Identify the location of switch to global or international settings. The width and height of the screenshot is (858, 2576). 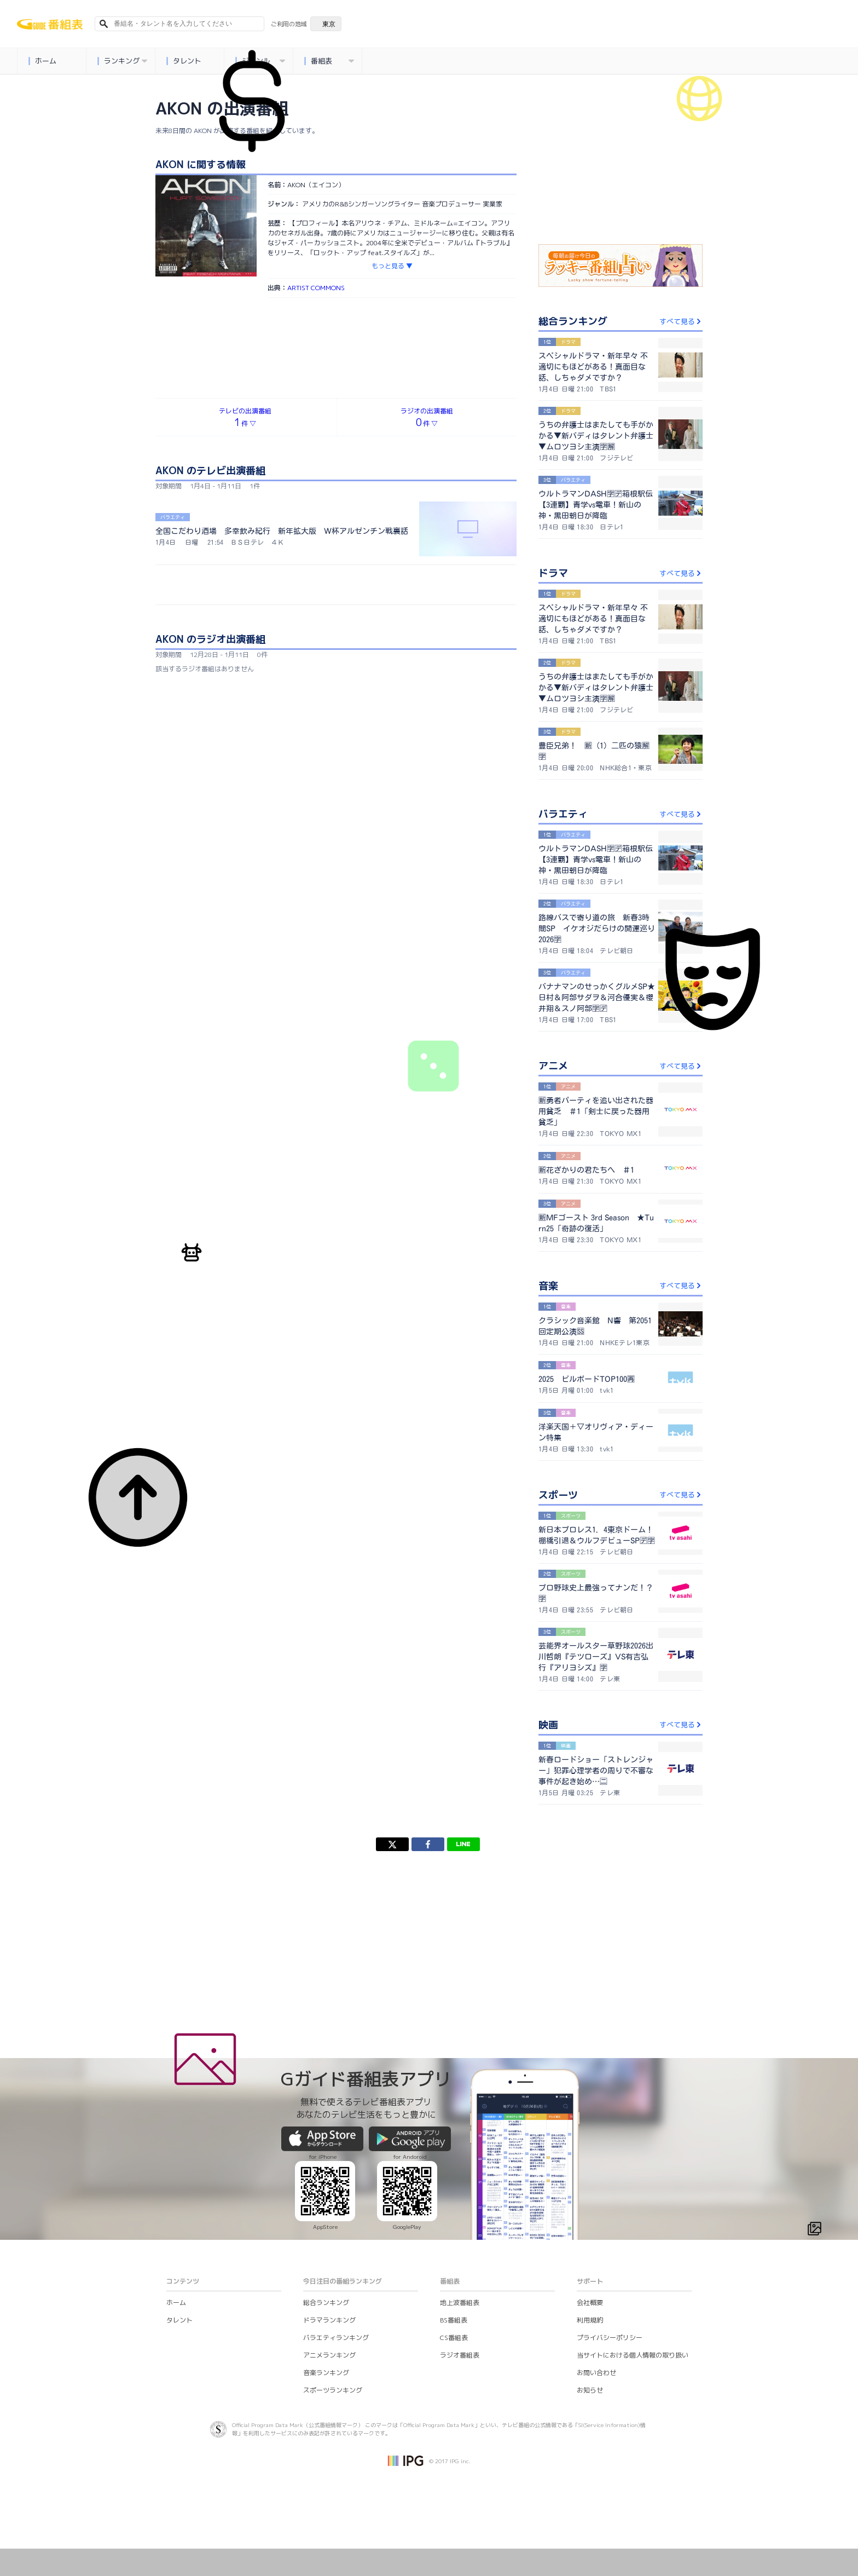
(699, 99).